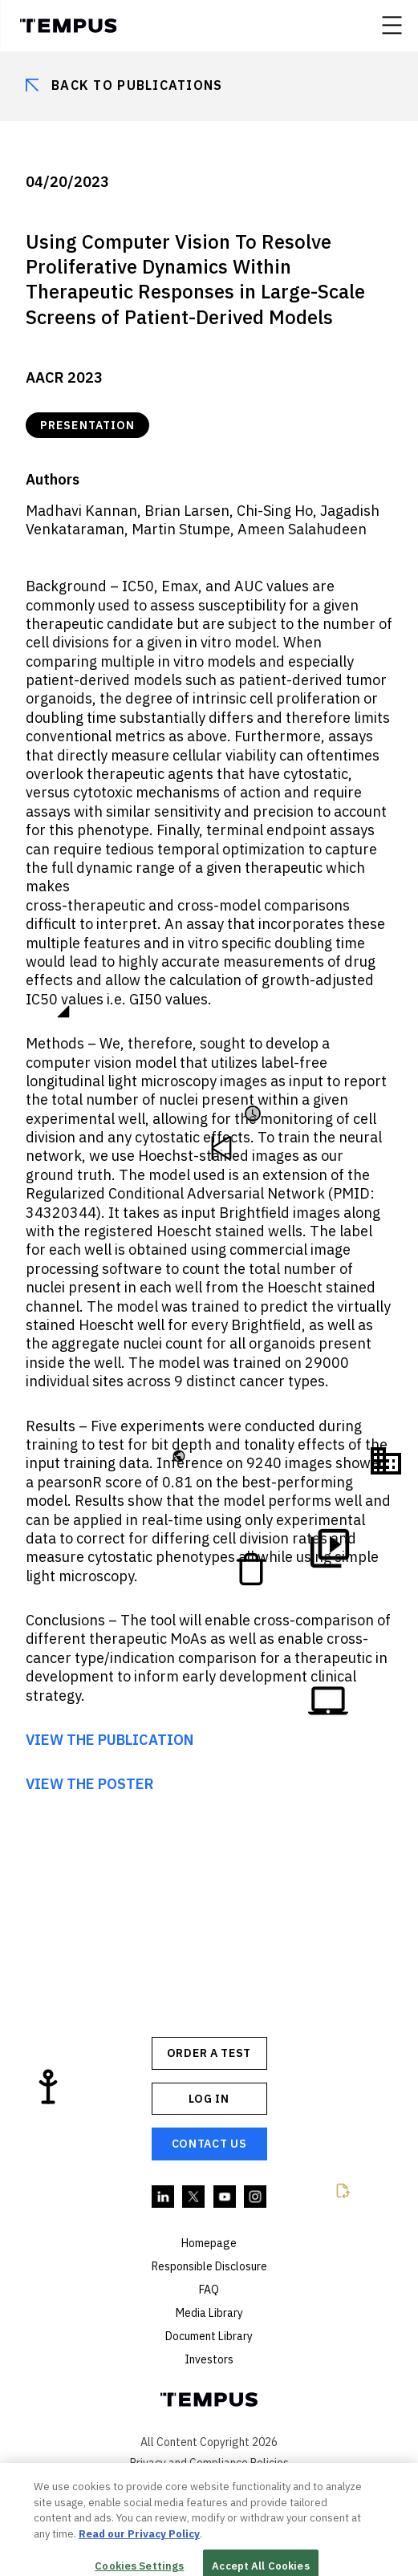 The height and width of the screenshot is (2576, 418). What do you see at coordinates (342, 2190) in the screenshot?
I see `change document orientation between portrait and landscape` at bounding box center [342, 2190].